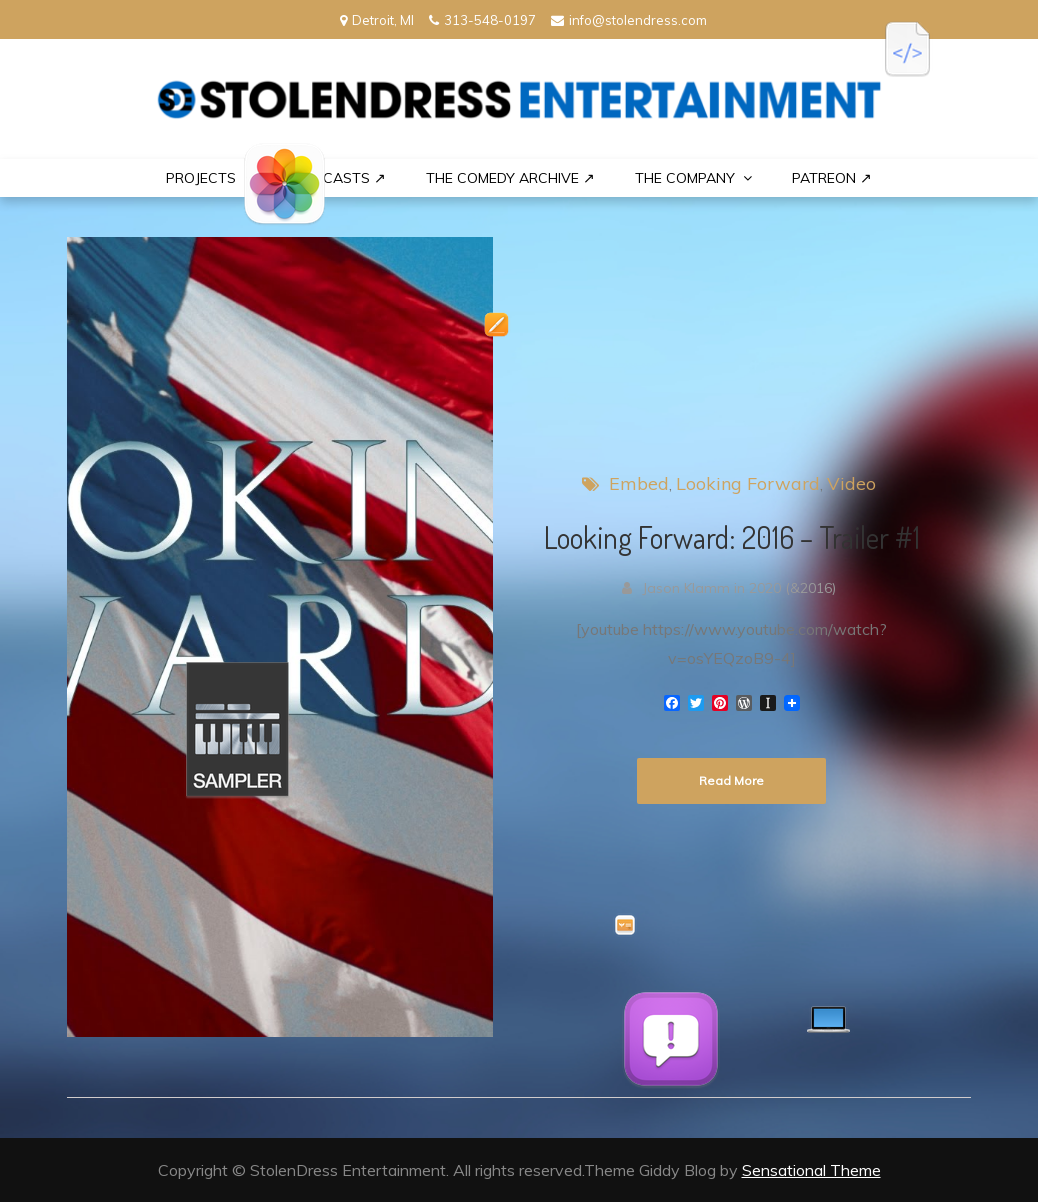 This screenshot has width=1038, height=1202. What do you see at coordinates (284, 183) in the screenshot?
I see `open the Photos app` at bounding box center [284, 183].